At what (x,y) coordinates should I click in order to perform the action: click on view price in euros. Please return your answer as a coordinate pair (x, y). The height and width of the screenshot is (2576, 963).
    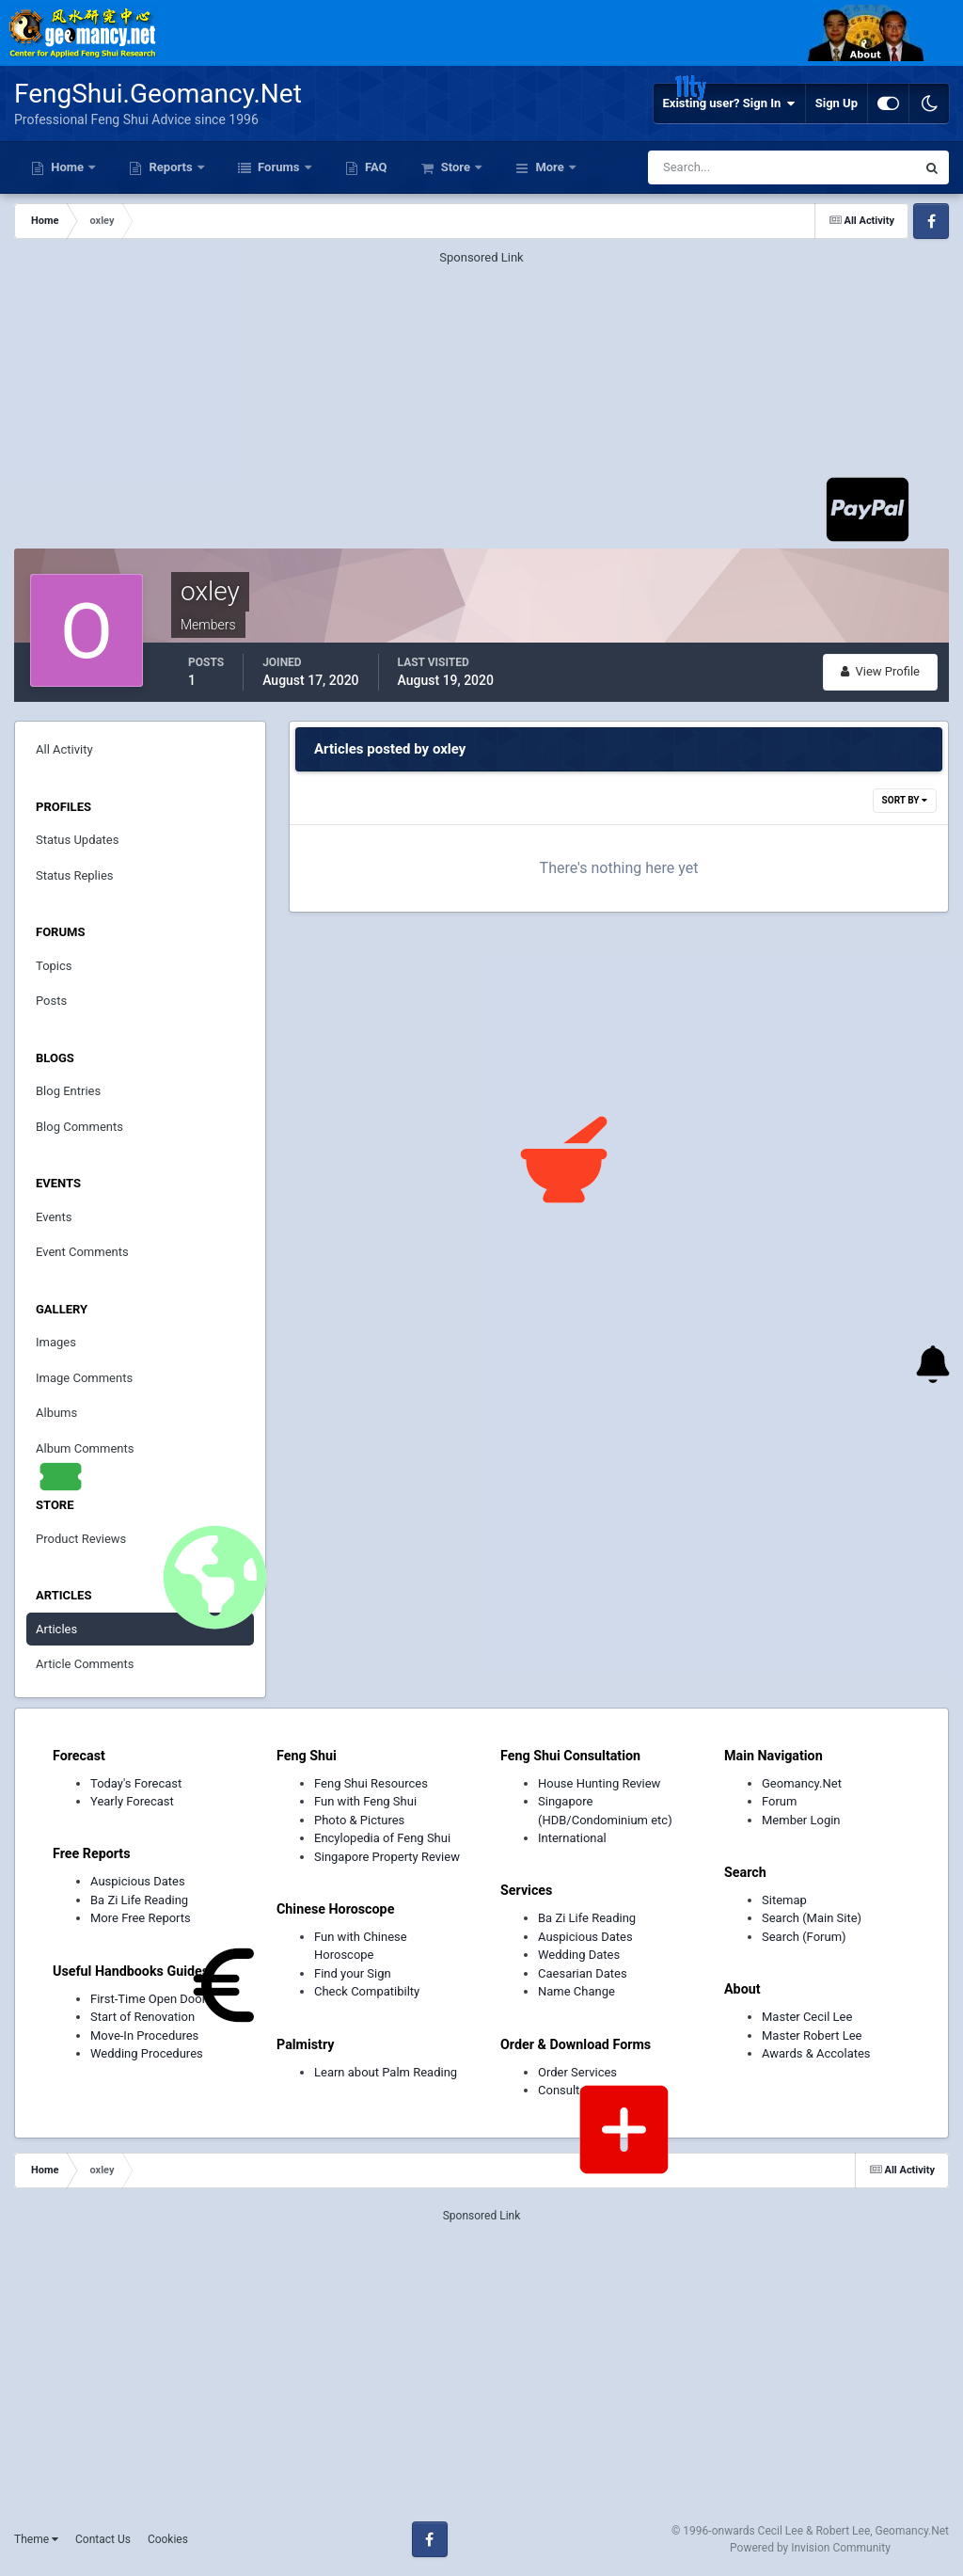
    Looking at the image, I should click on (228, 1985).